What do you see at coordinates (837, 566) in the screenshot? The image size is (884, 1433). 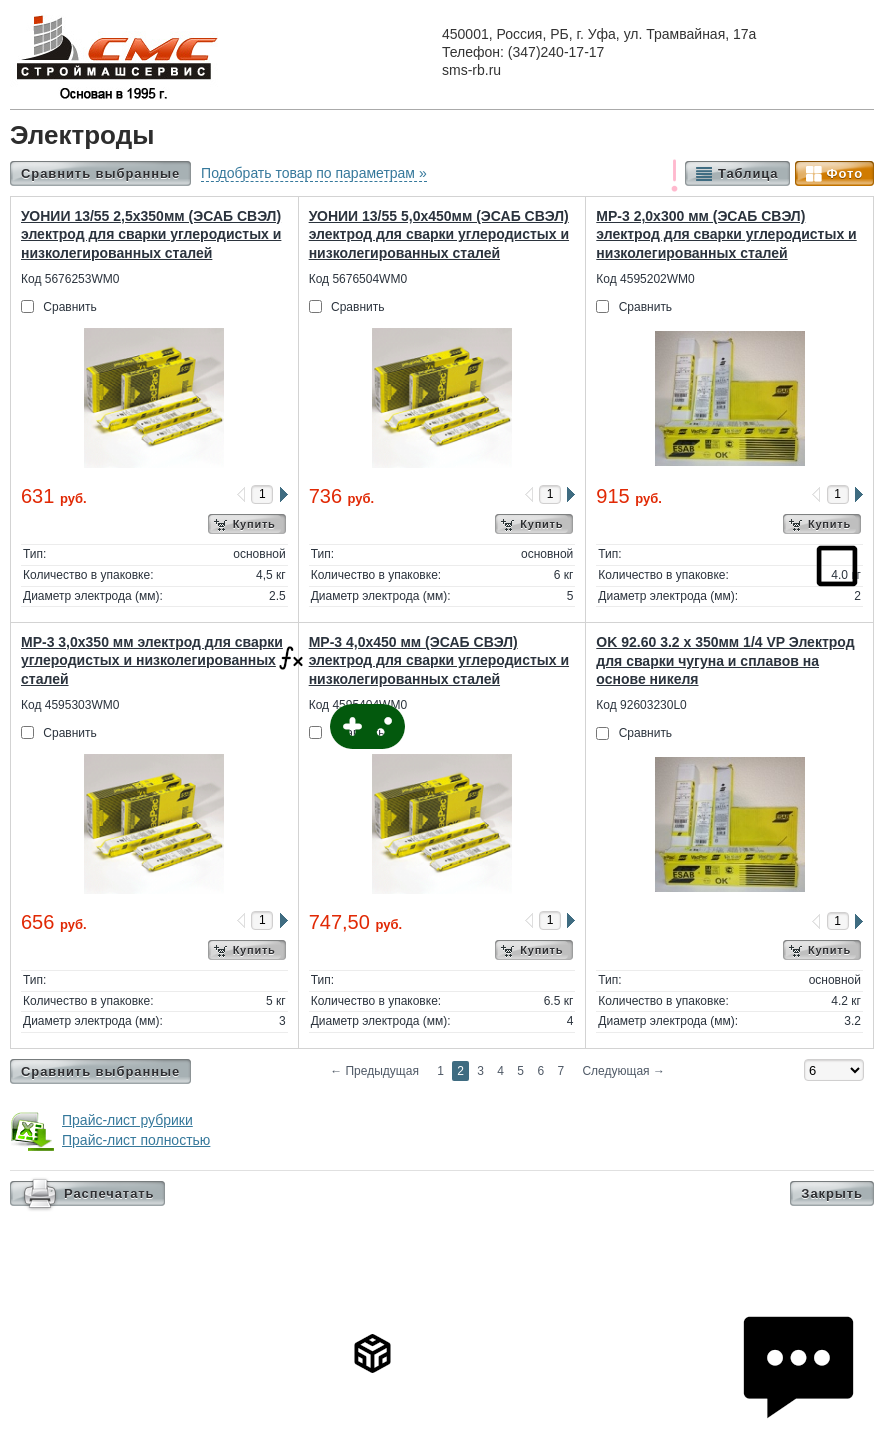 I see `stop media playback` at bounding box center [837, 566].